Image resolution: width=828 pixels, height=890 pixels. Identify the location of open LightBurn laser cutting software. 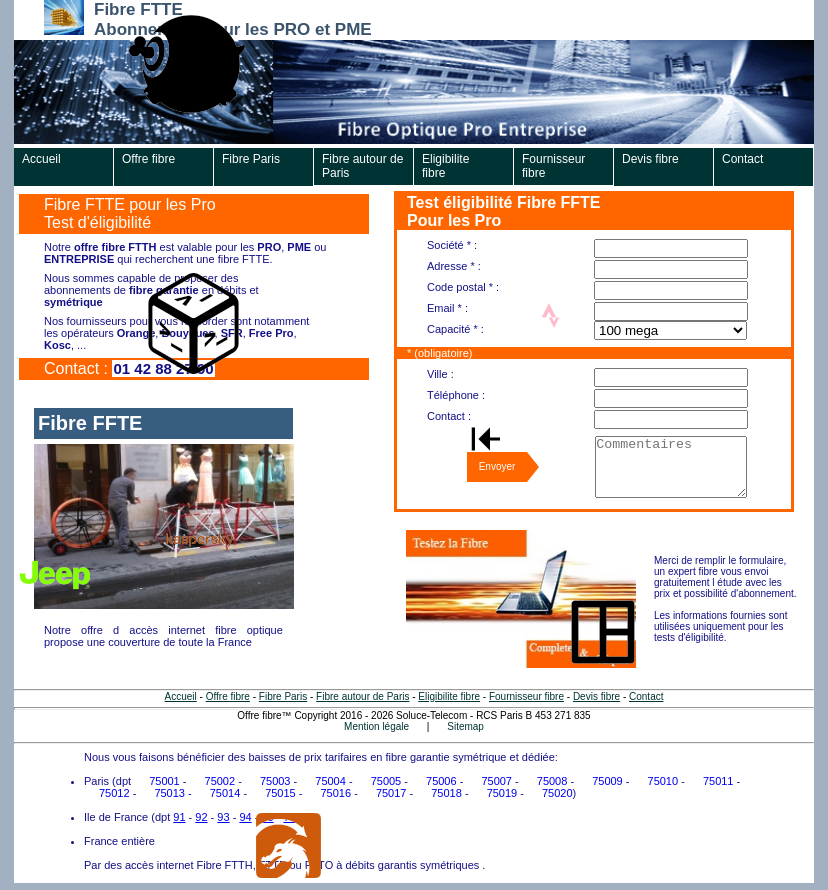
(288, 845).